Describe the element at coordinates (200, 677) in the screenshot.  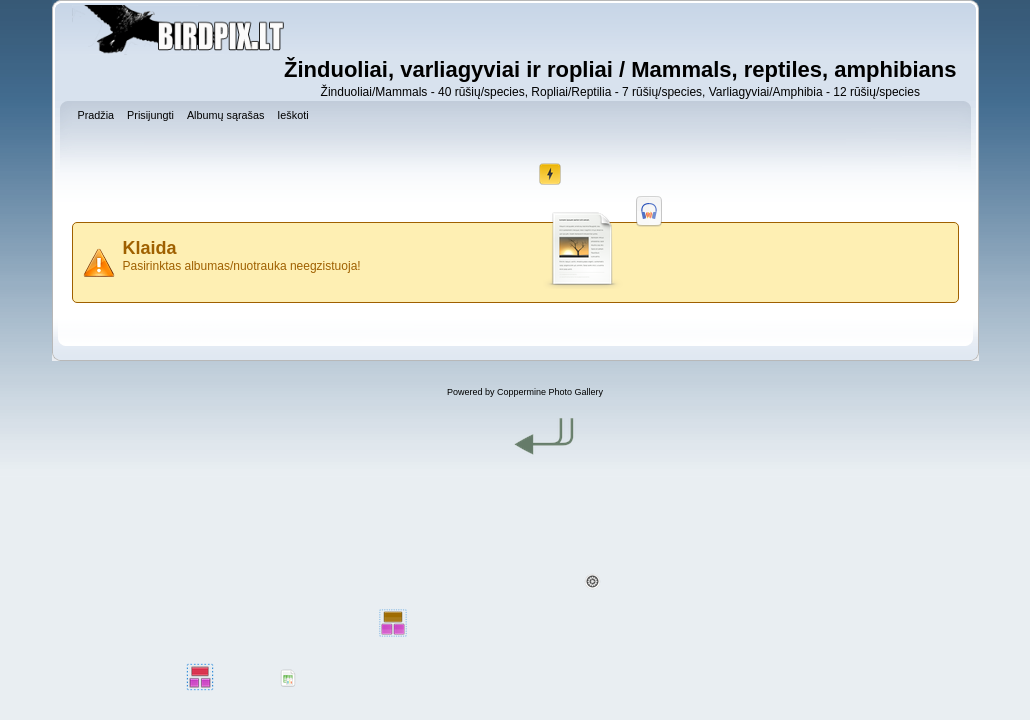
I see `select all items in the current view` at that location.